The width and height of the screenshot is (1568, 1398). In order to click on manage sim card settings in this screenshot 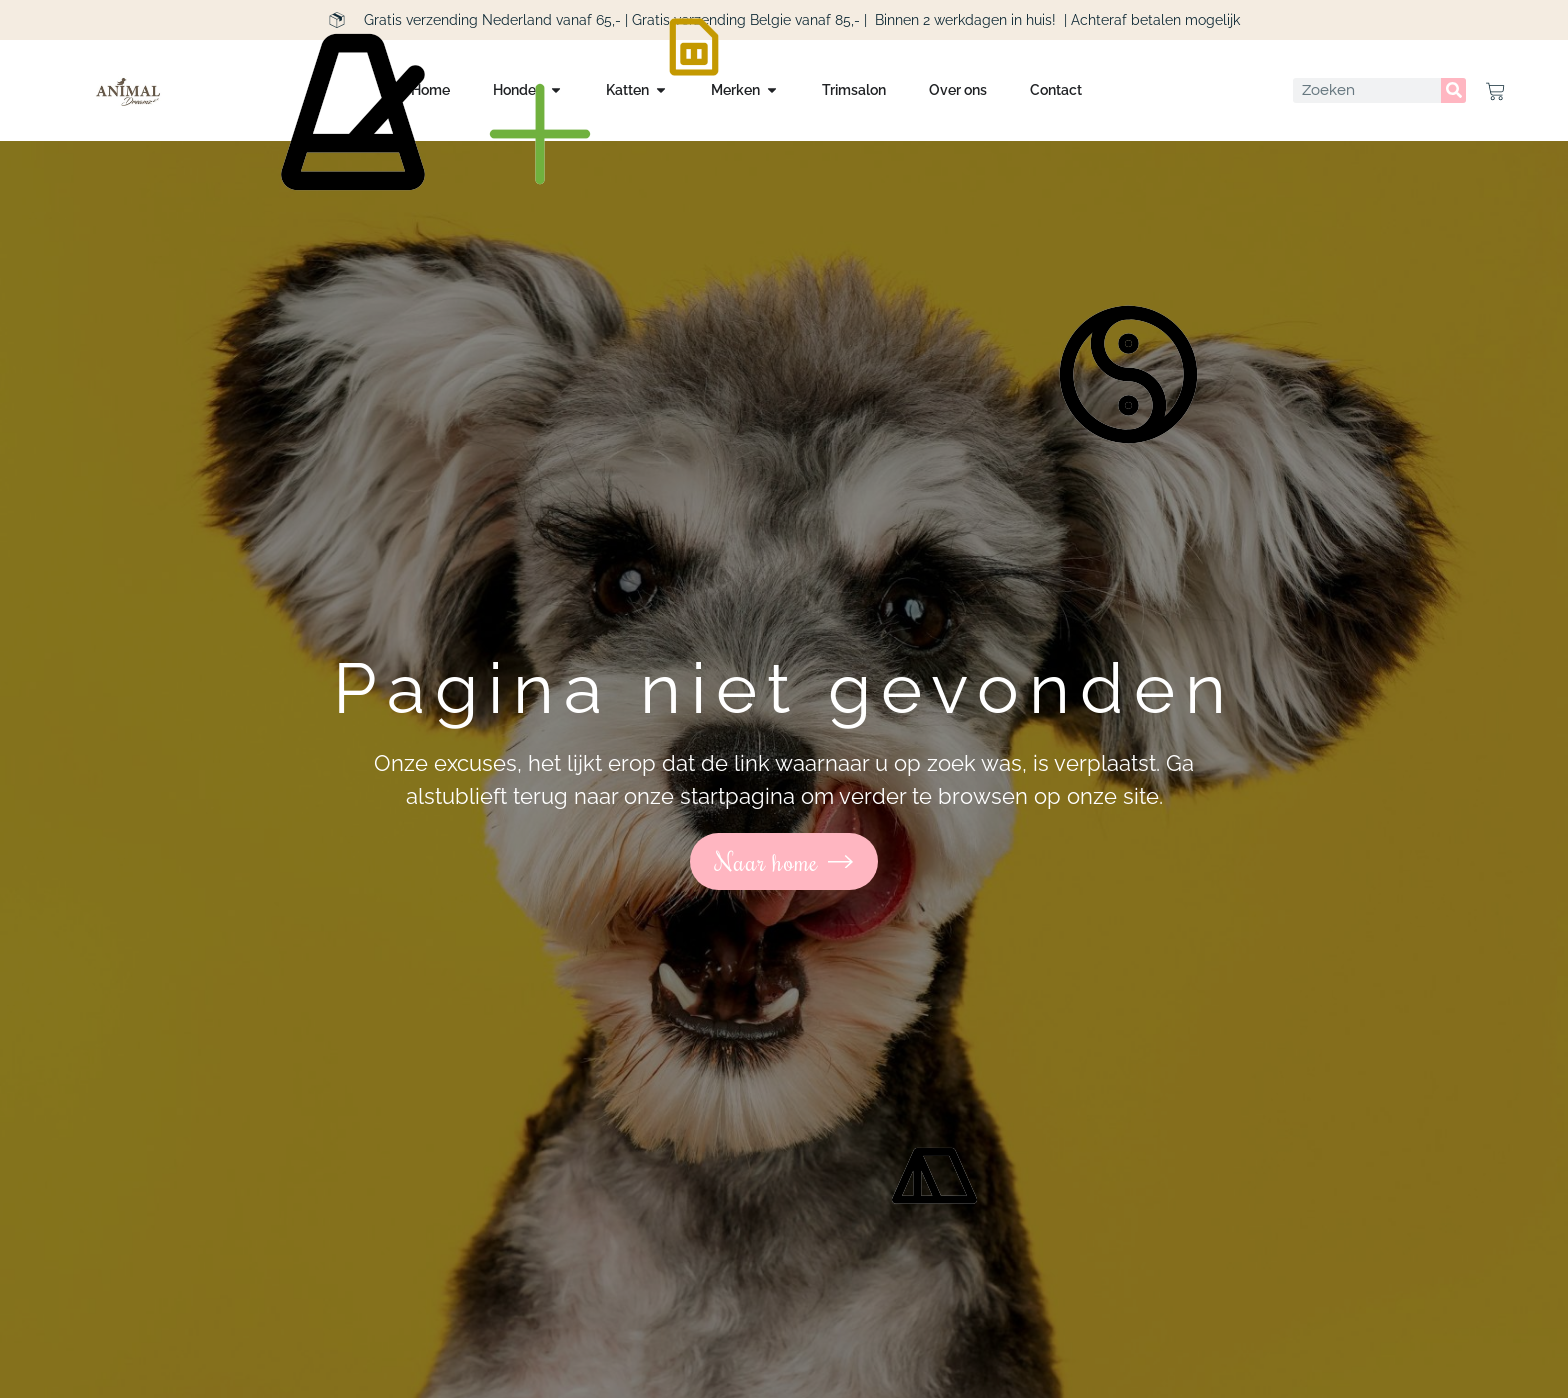, I will do `click(694, 47)`.